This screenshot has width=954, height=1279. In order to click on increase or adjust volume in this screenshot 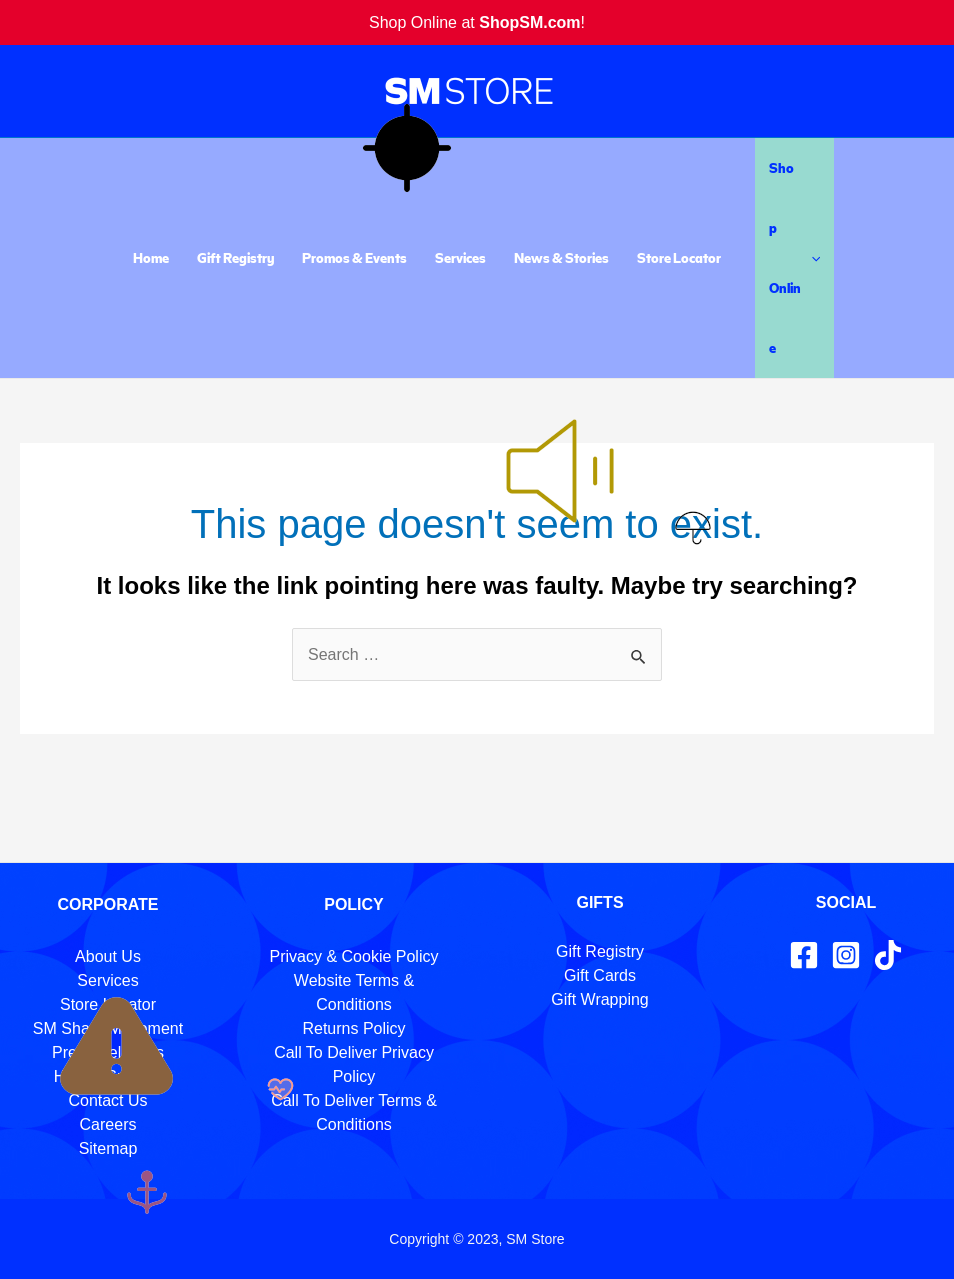, I will do `click(558, 471)`.